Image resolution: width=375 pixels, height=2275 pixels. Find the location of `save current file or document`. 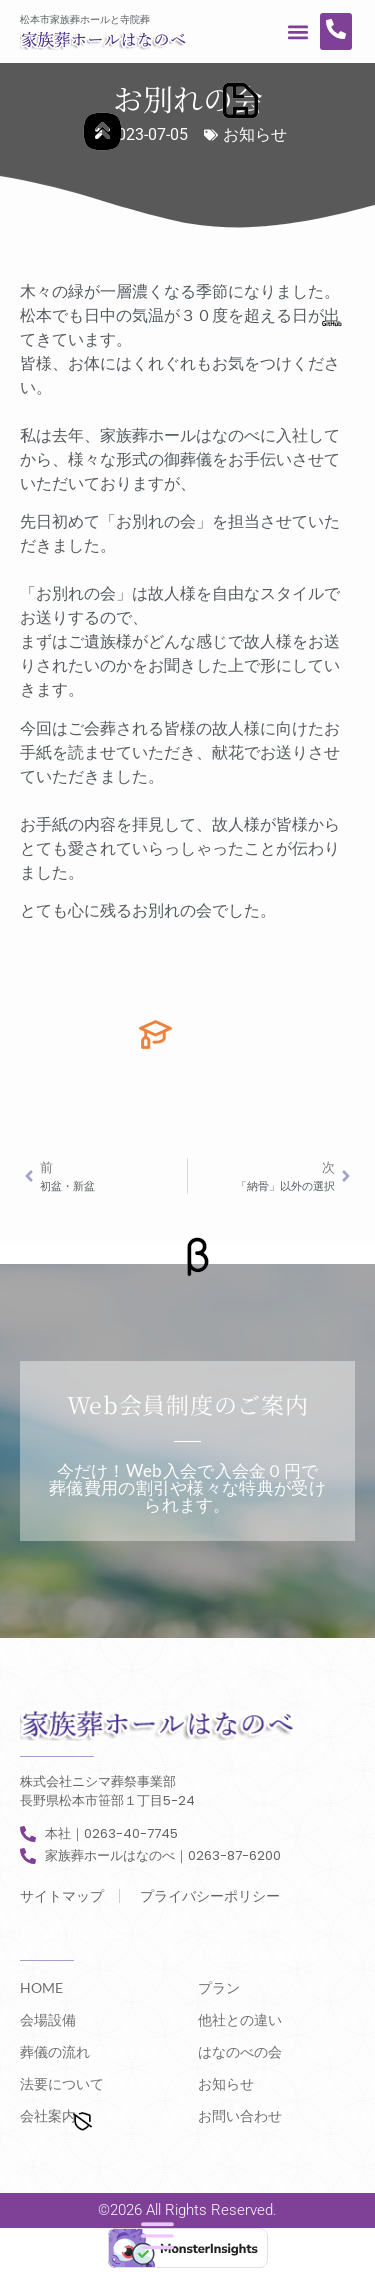

save current file or document is located at coordinates (240, 100).